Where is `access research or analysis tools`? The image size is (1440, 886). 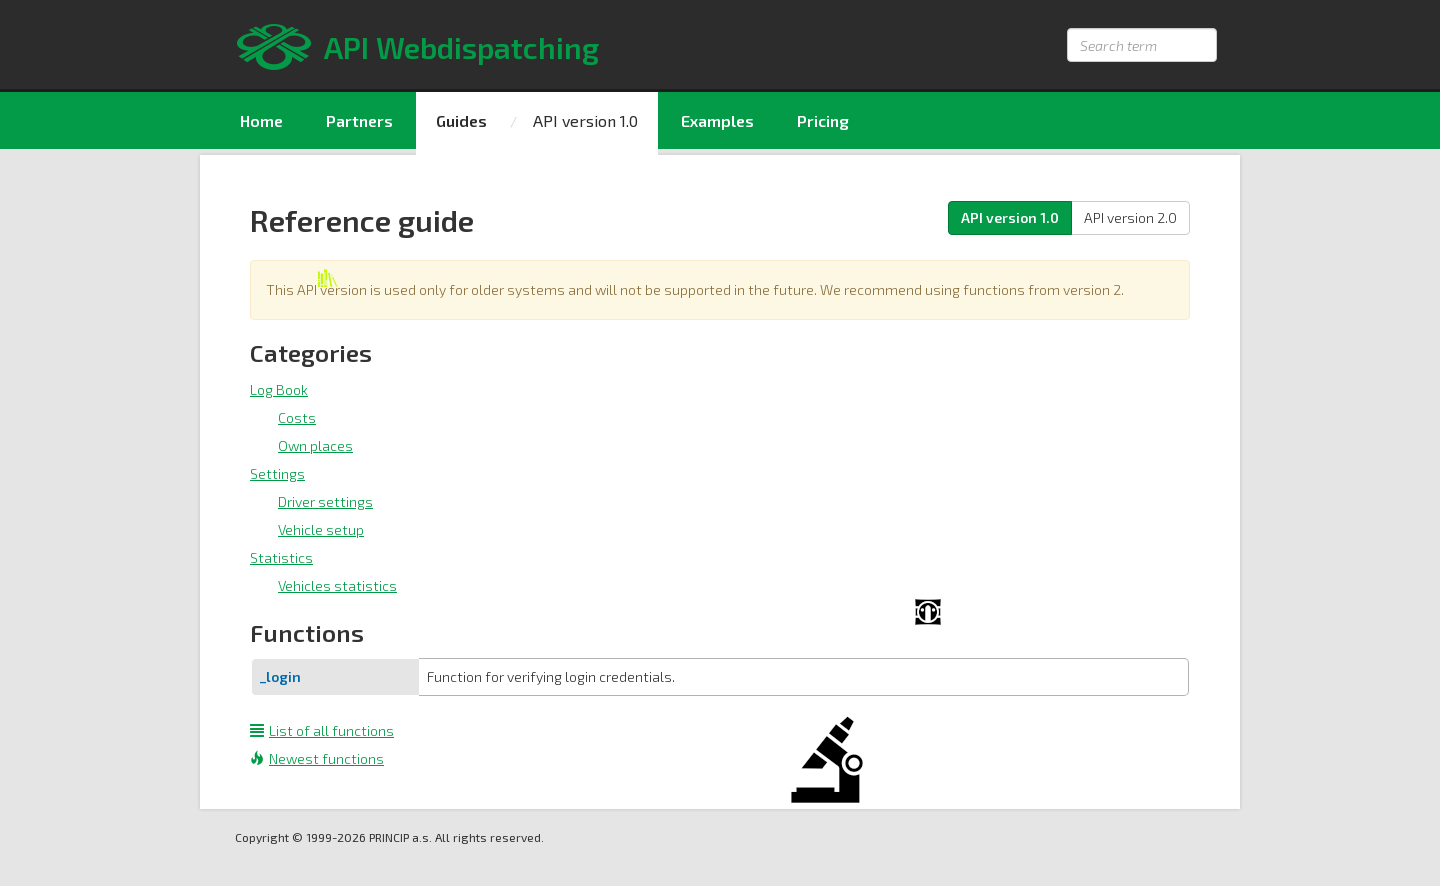 access research or analysis tools is located at coordinates (827, 759).